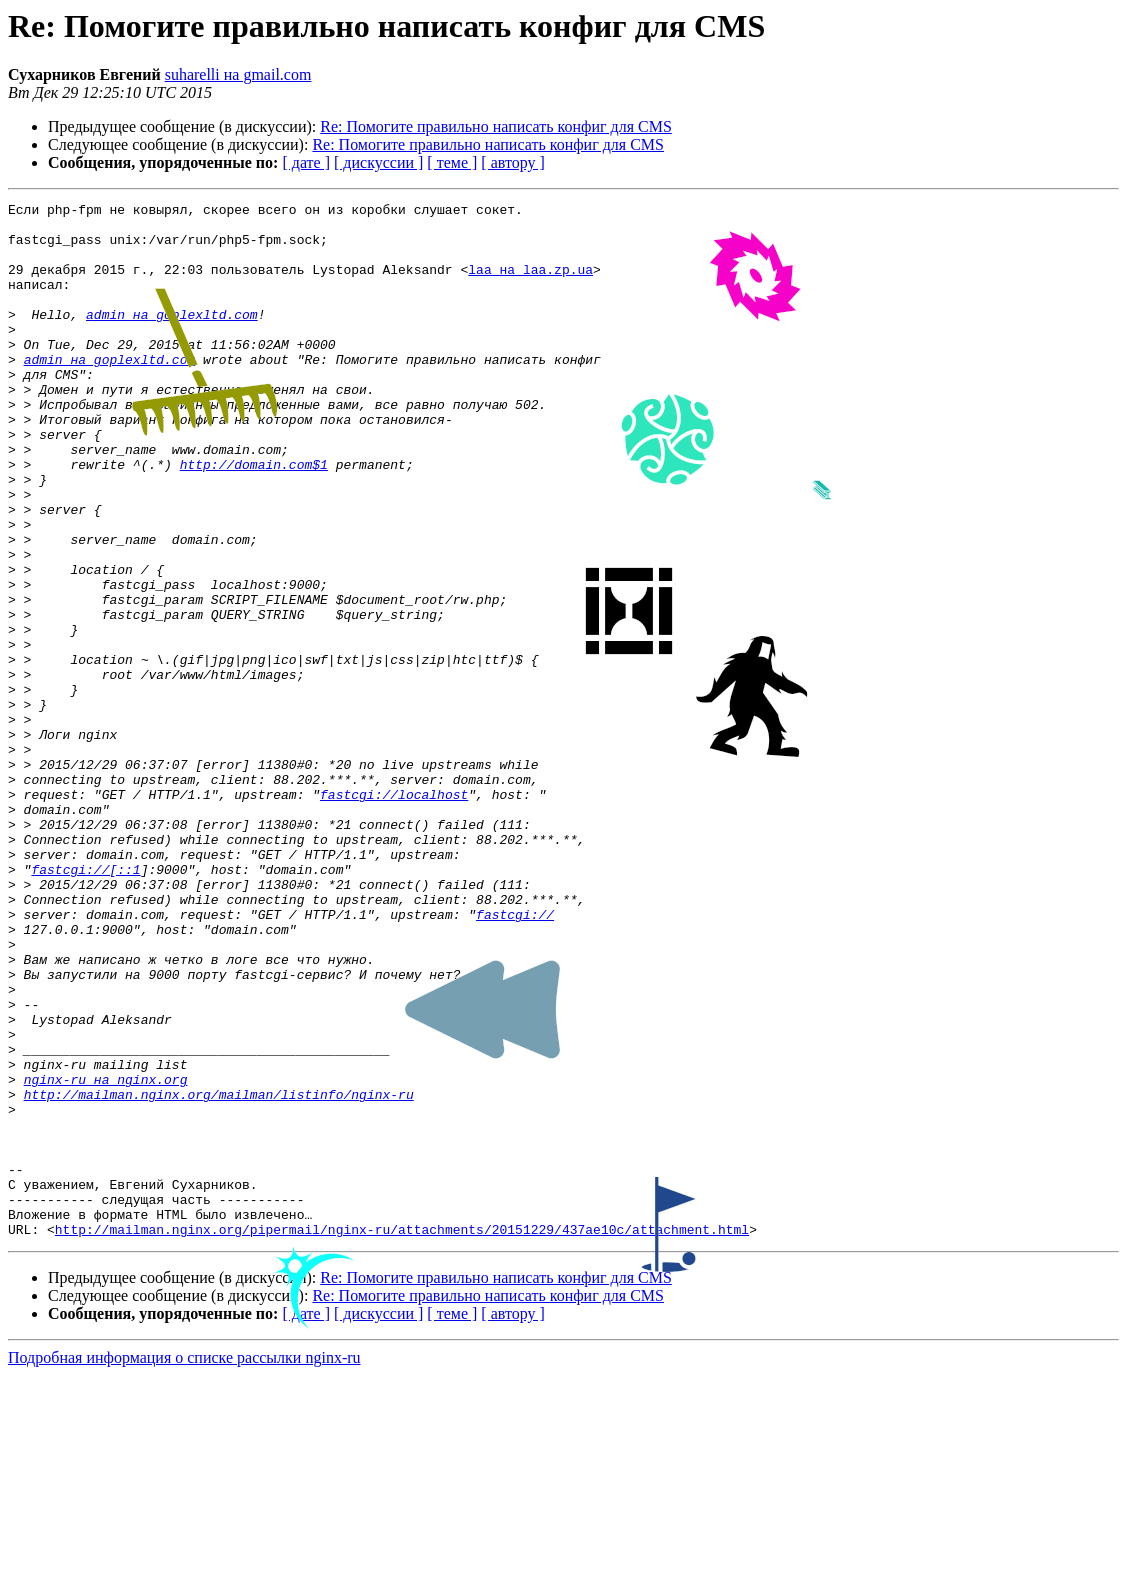 The width and height of the screenshot is (1127, 1582). Describe the element at coordinates (668, 1224) in the screenshot. I see `access golf or mini-golf game` at that location.